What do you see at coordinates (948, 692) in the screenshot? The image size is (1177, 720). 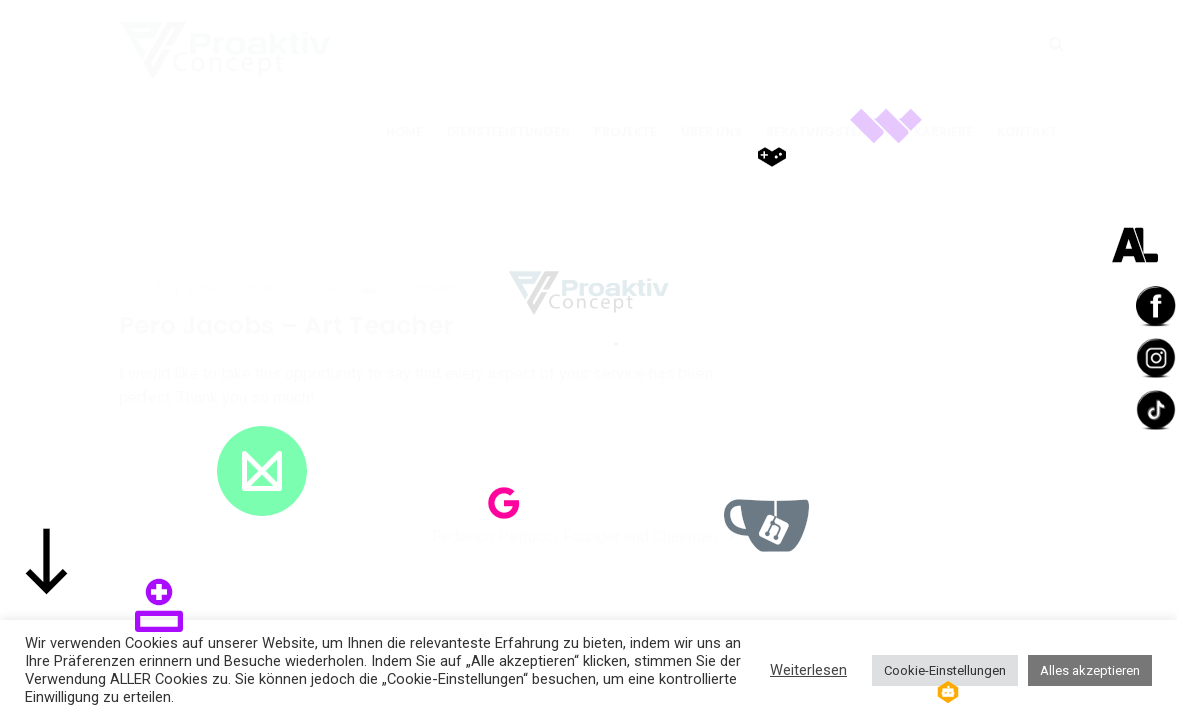 I see `GitHub Dependabot automated dependency updates` at bounding box center [948, 692].